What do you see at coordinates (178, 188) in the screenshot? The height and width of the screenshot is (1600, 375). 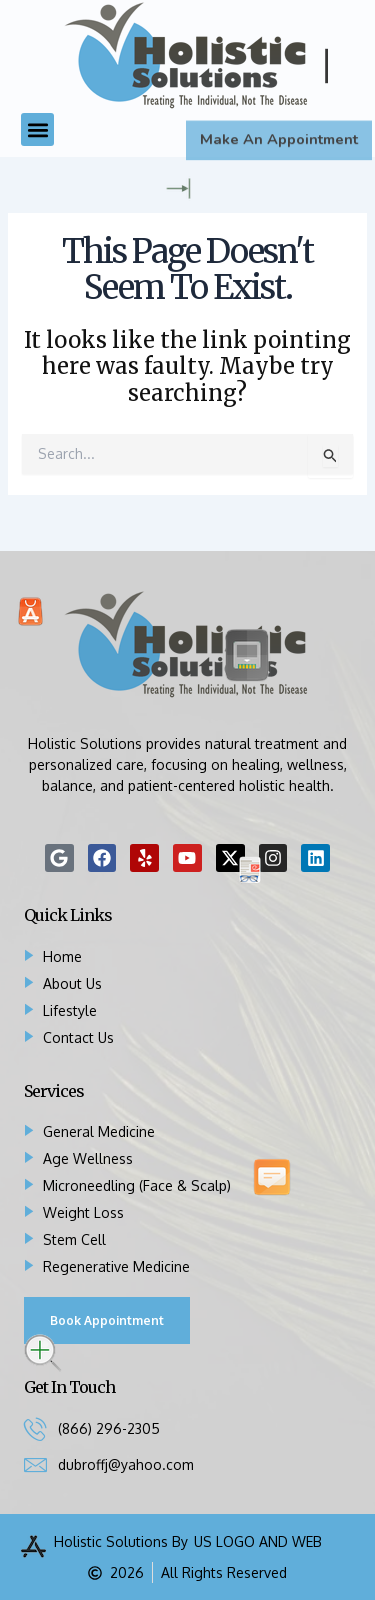 I see `jump to the last item in a list` at bounding box center [178, 188].